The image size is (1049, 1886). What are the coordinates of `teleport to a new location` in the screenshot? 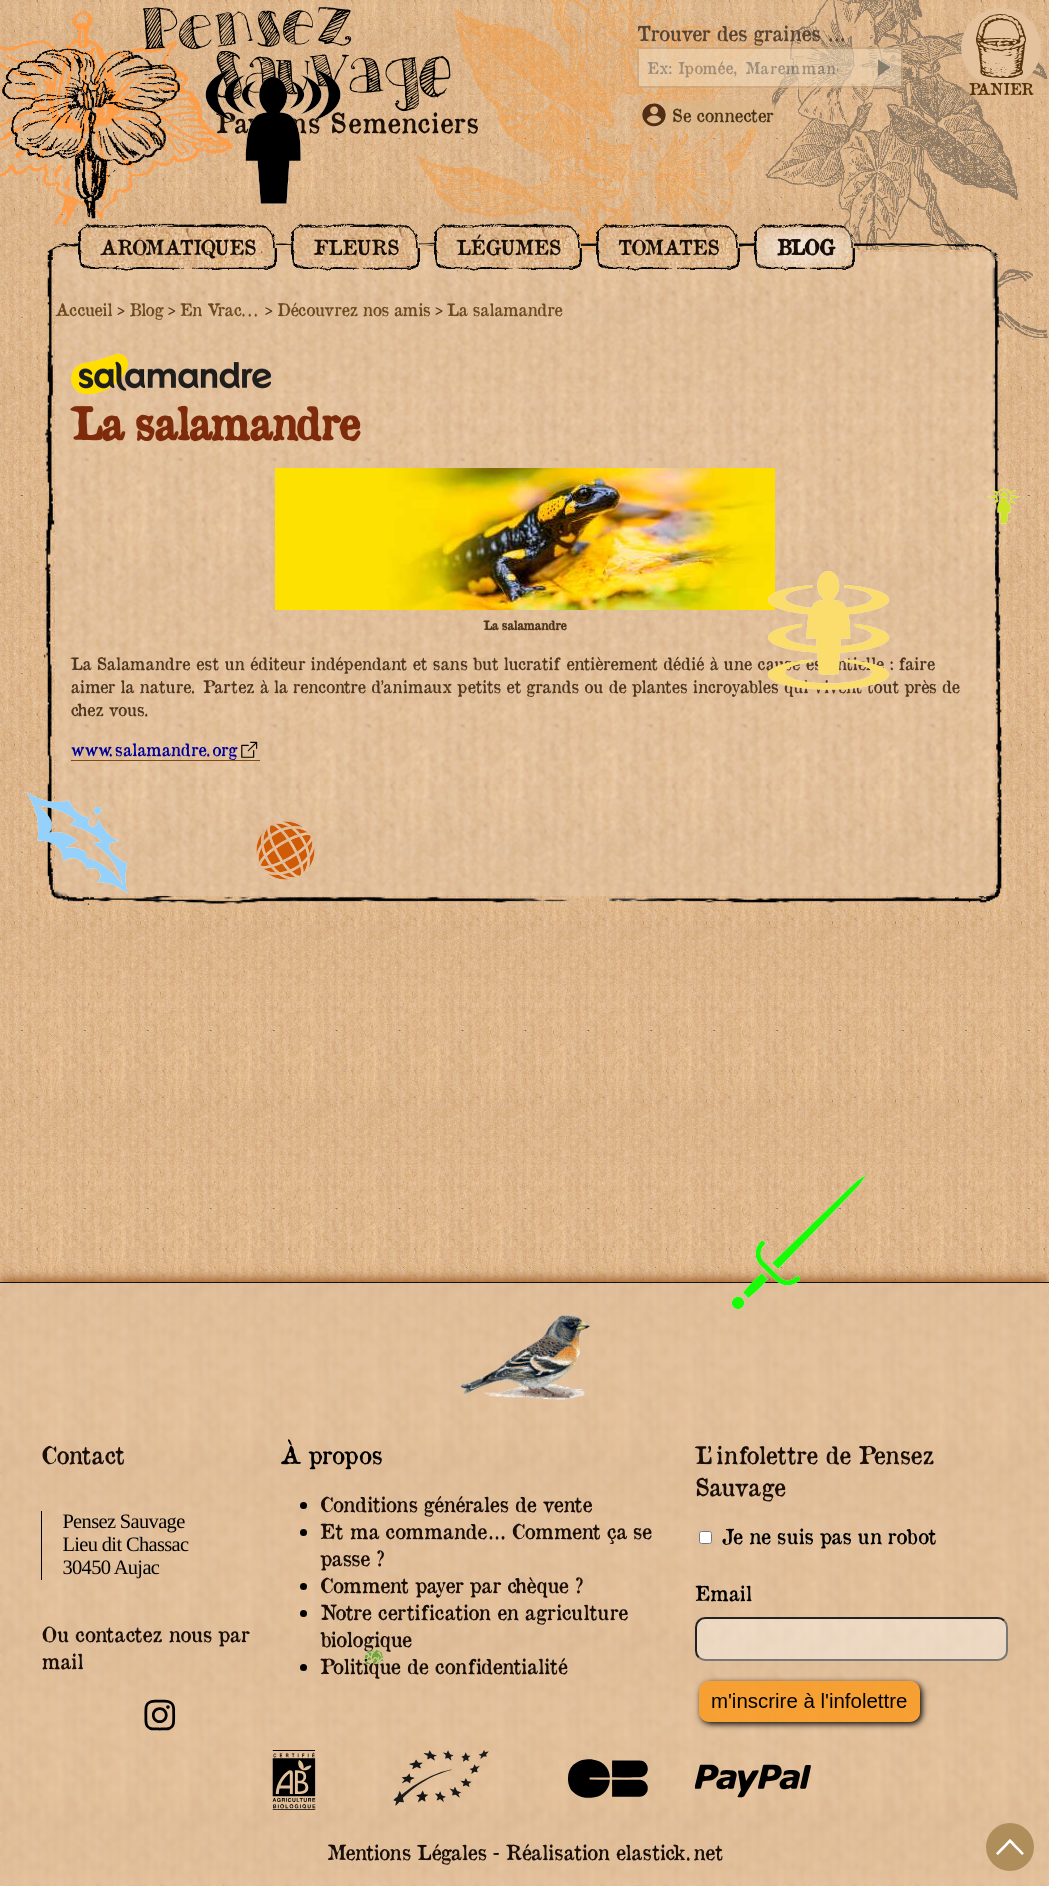 It's located at (829, 633).